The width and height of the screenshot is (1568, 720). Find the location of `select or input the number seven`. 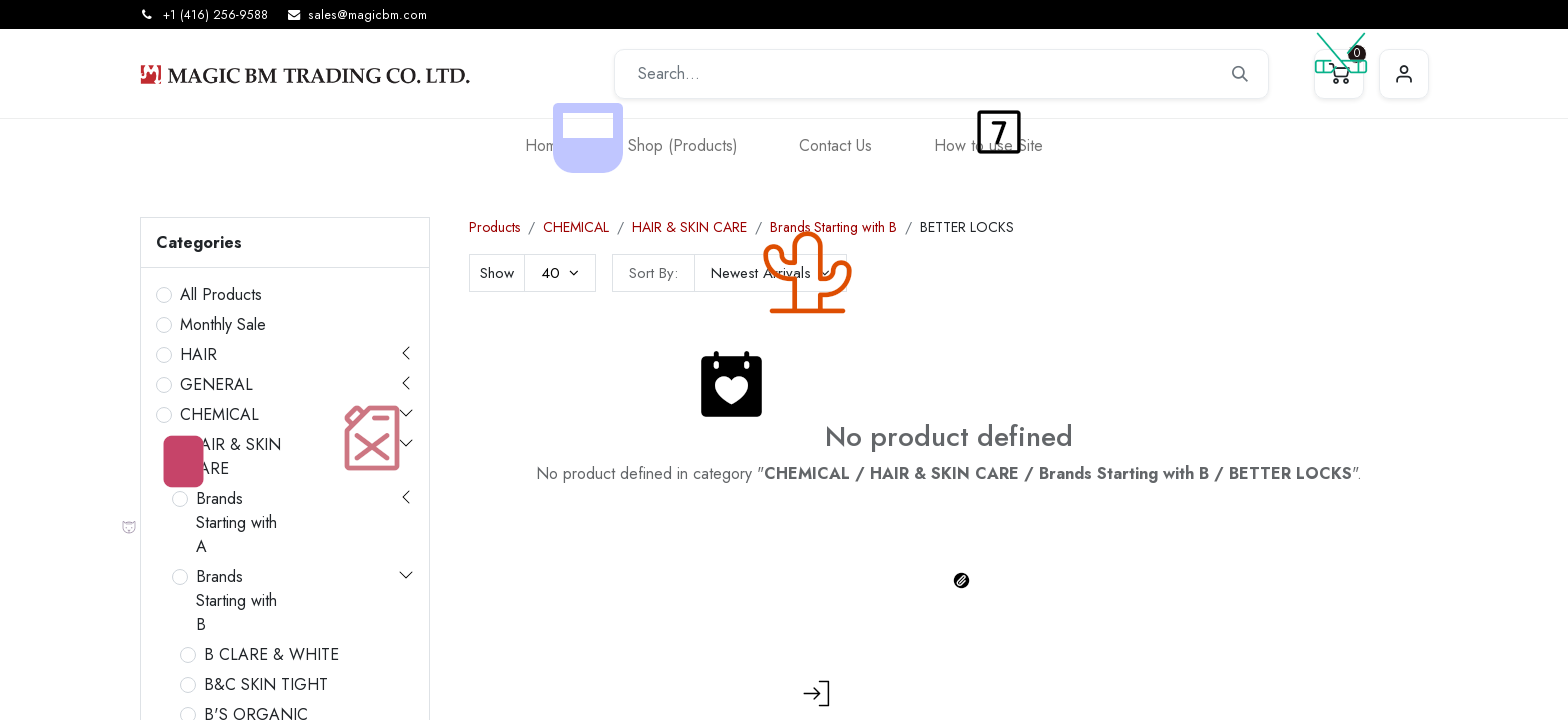

select or input the number seven is located at coordinates (999, 132).